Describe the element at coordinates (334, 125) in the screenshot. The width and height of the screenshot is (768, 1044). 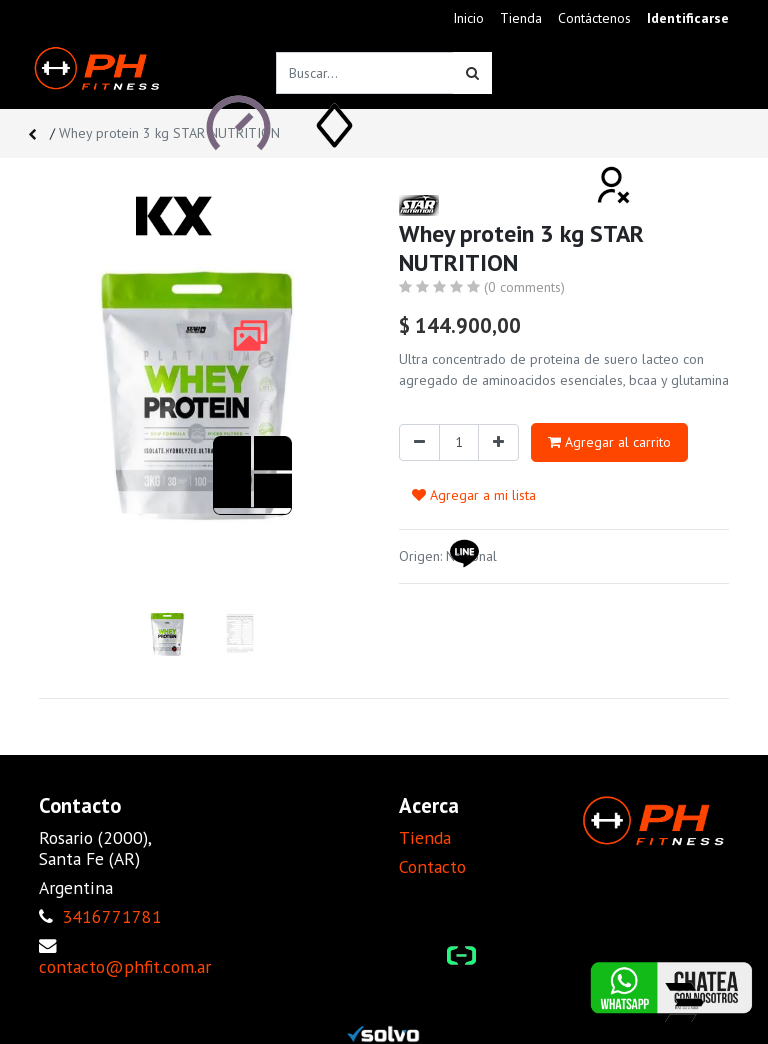
I see `indicates the diamonds suit in a card game` at that location.